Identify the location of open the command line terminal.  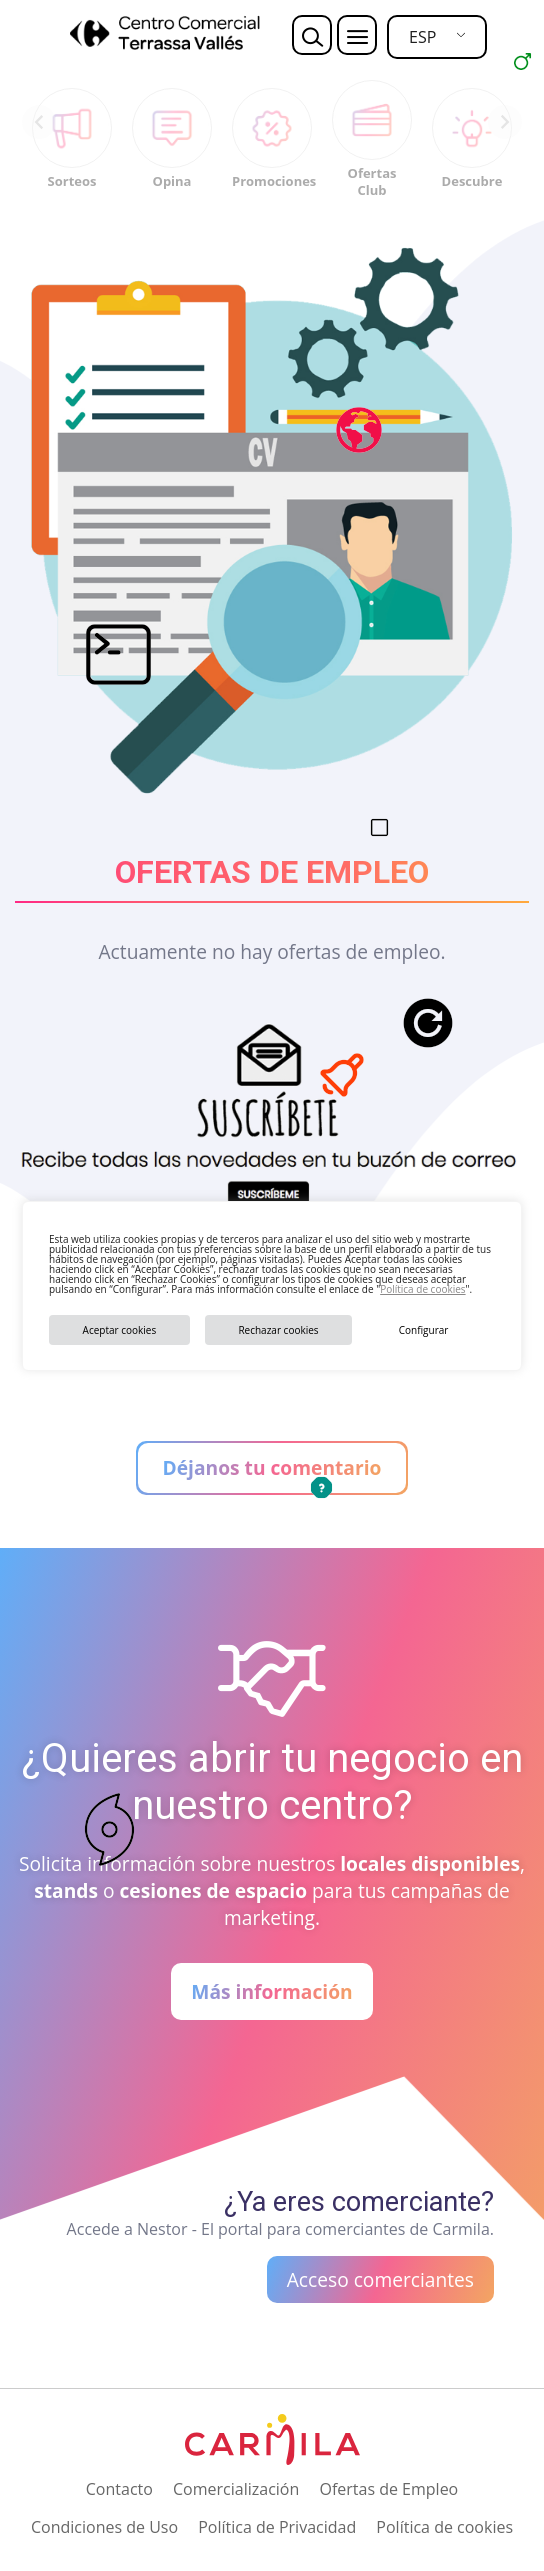
(118, 654).